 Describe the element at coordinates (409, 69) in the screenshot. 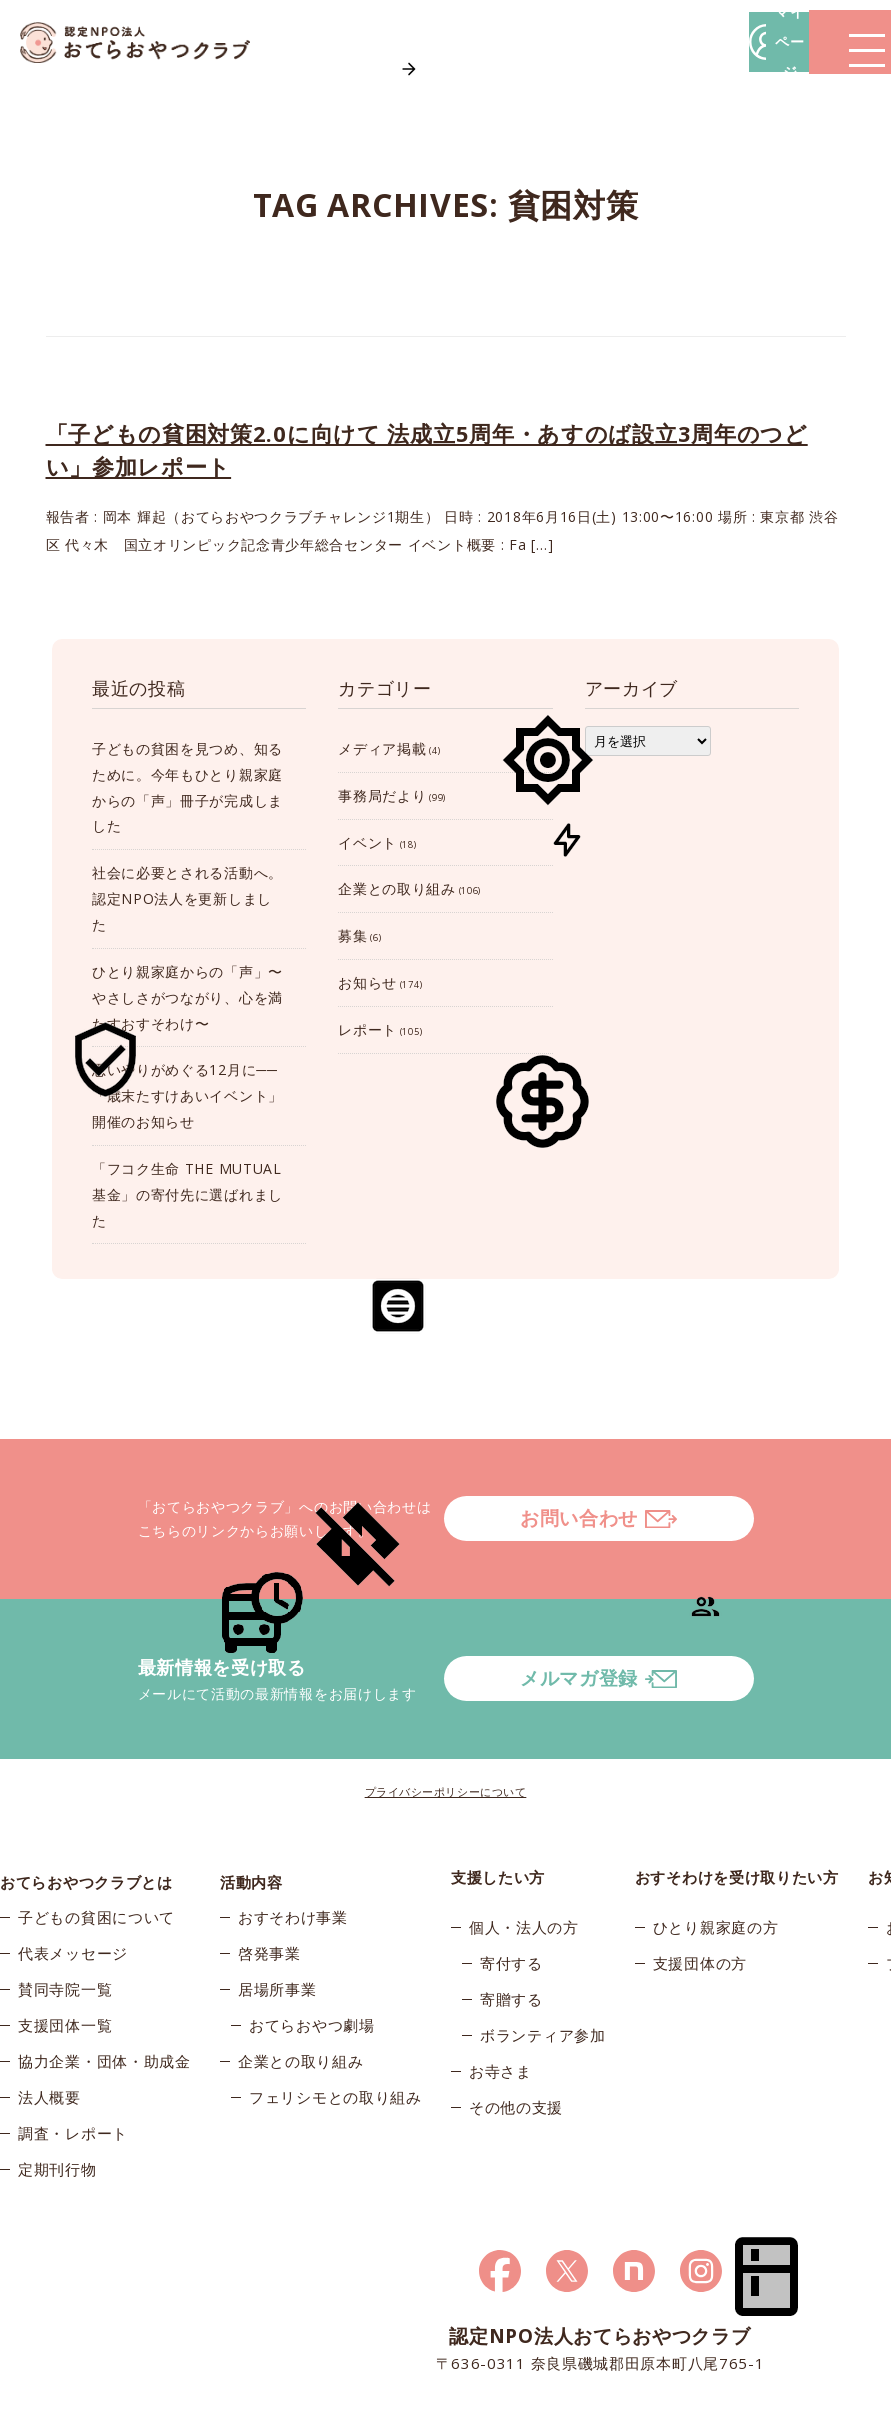

I see `navigate to the next page or step` at that location.